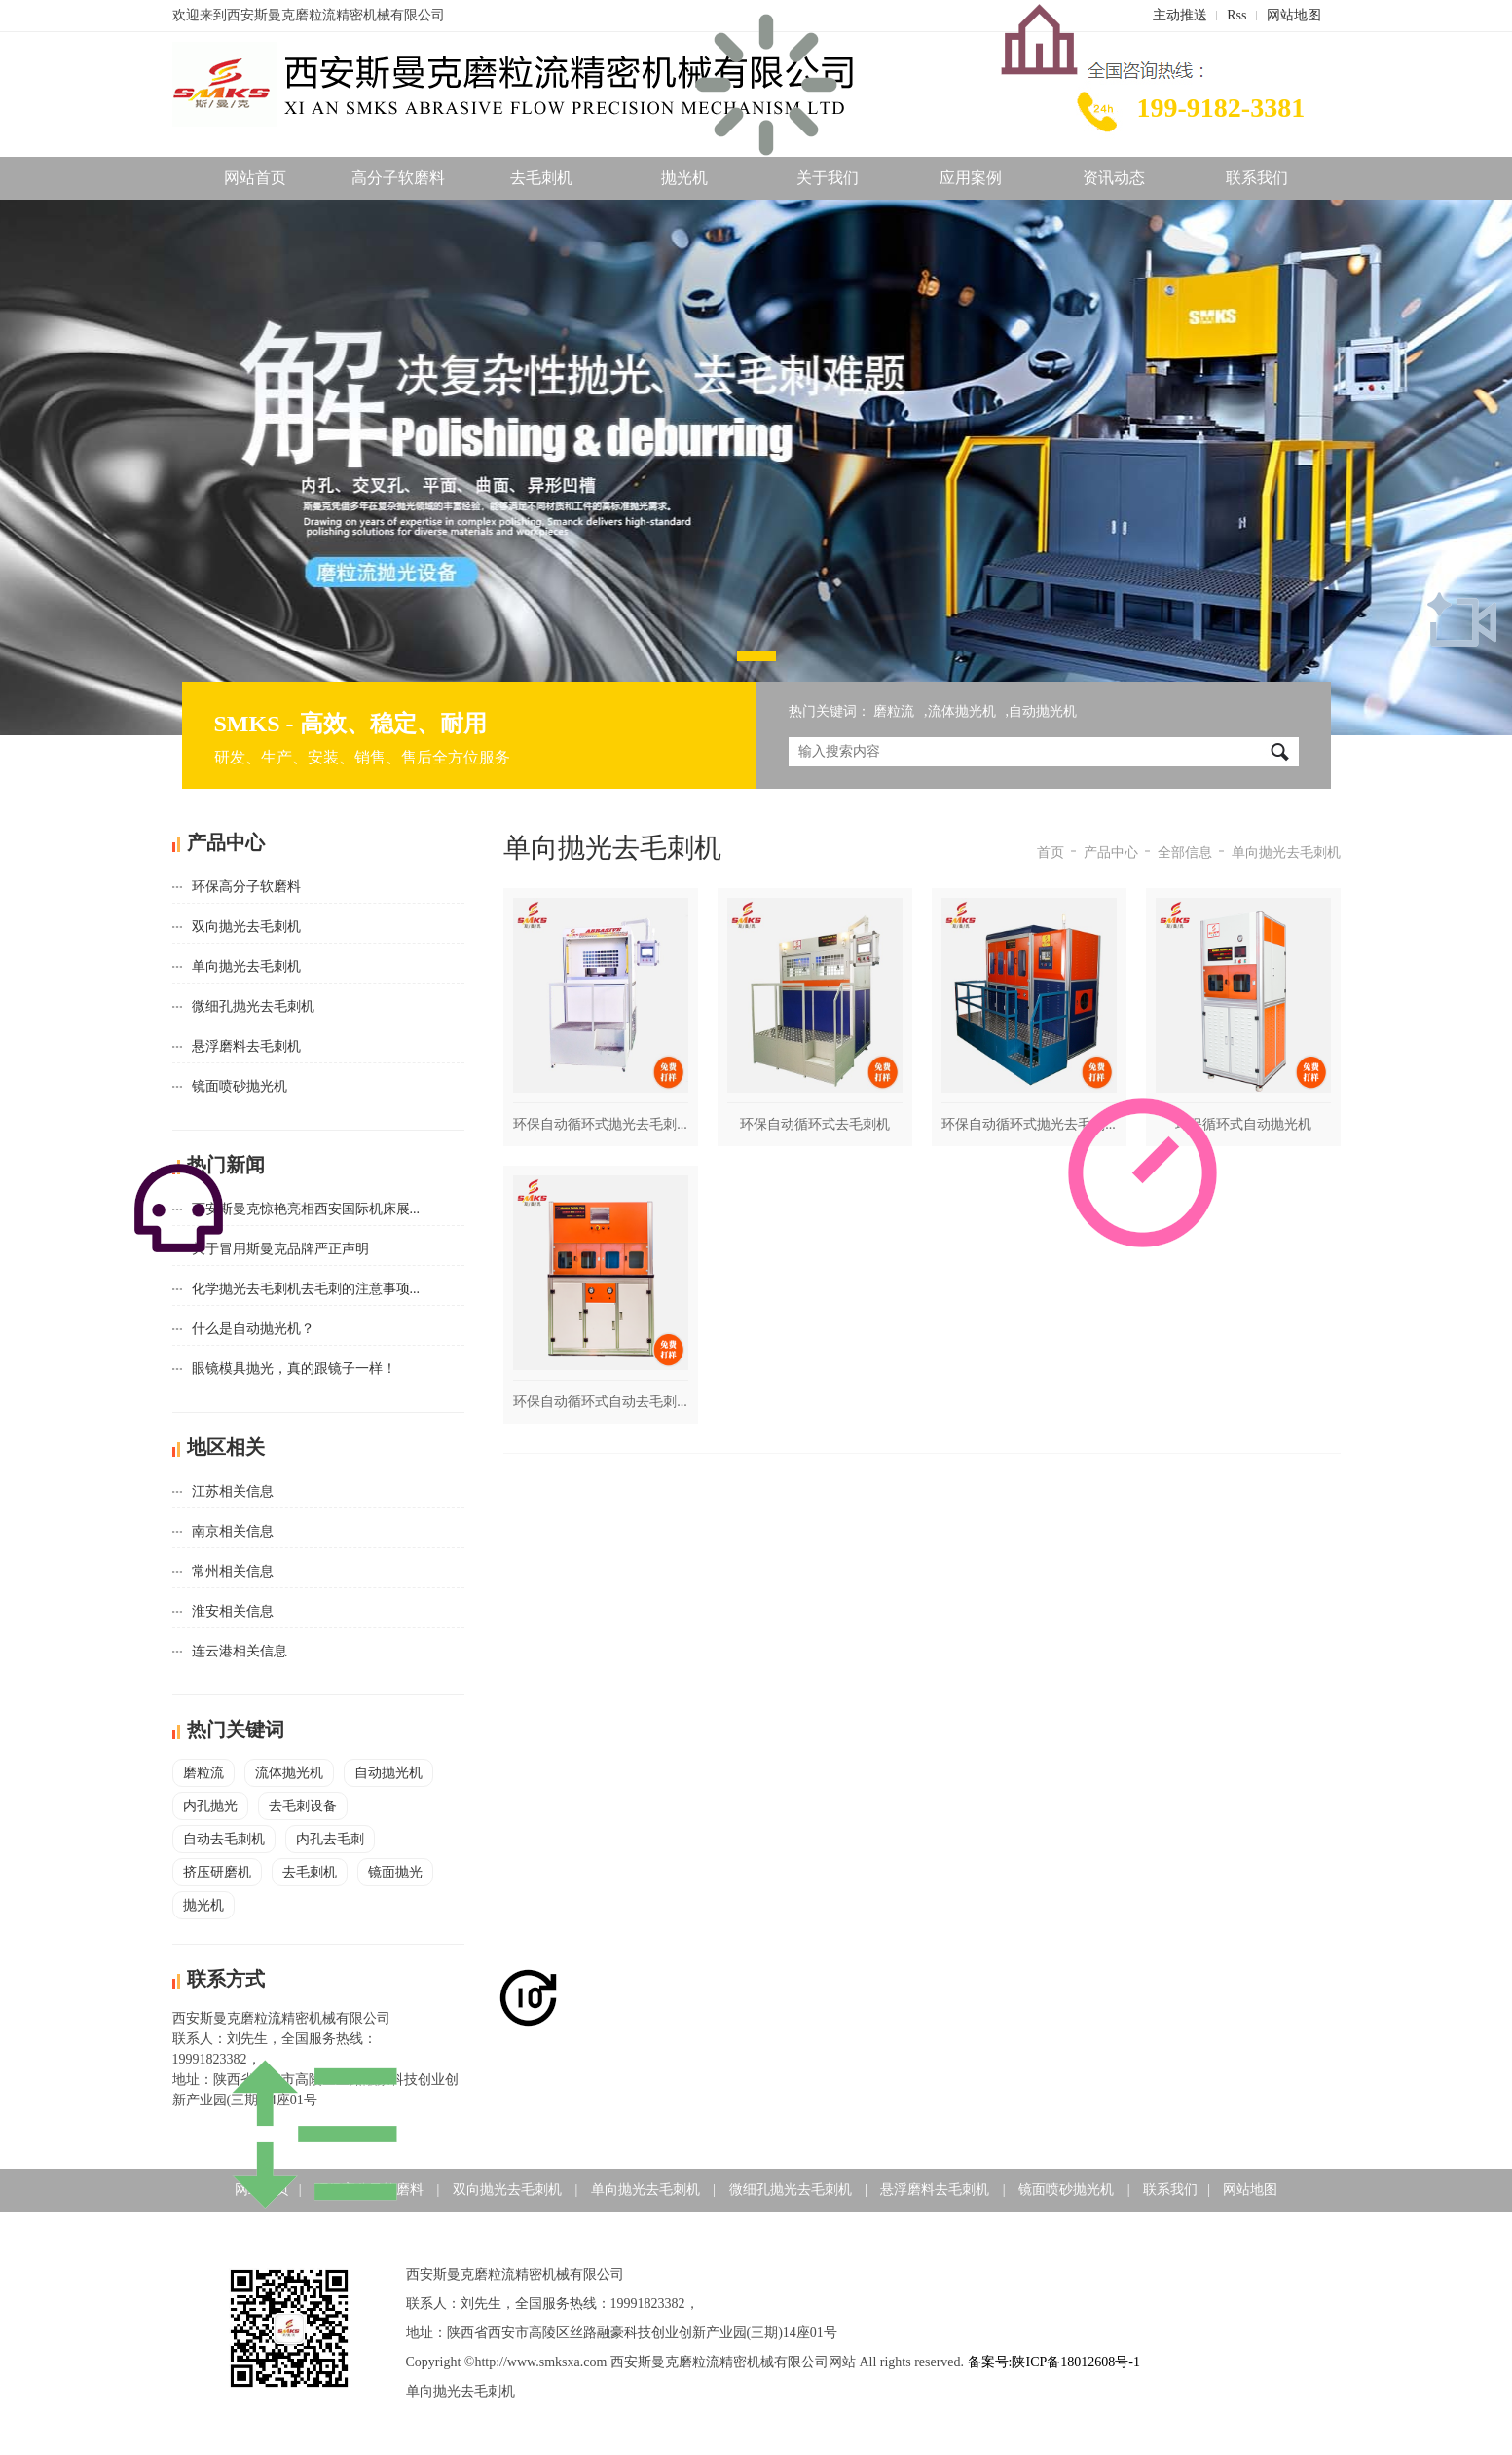 The image size is (1512, 2455). I want to click on enable AI-powered video features, so click(1463, 622).